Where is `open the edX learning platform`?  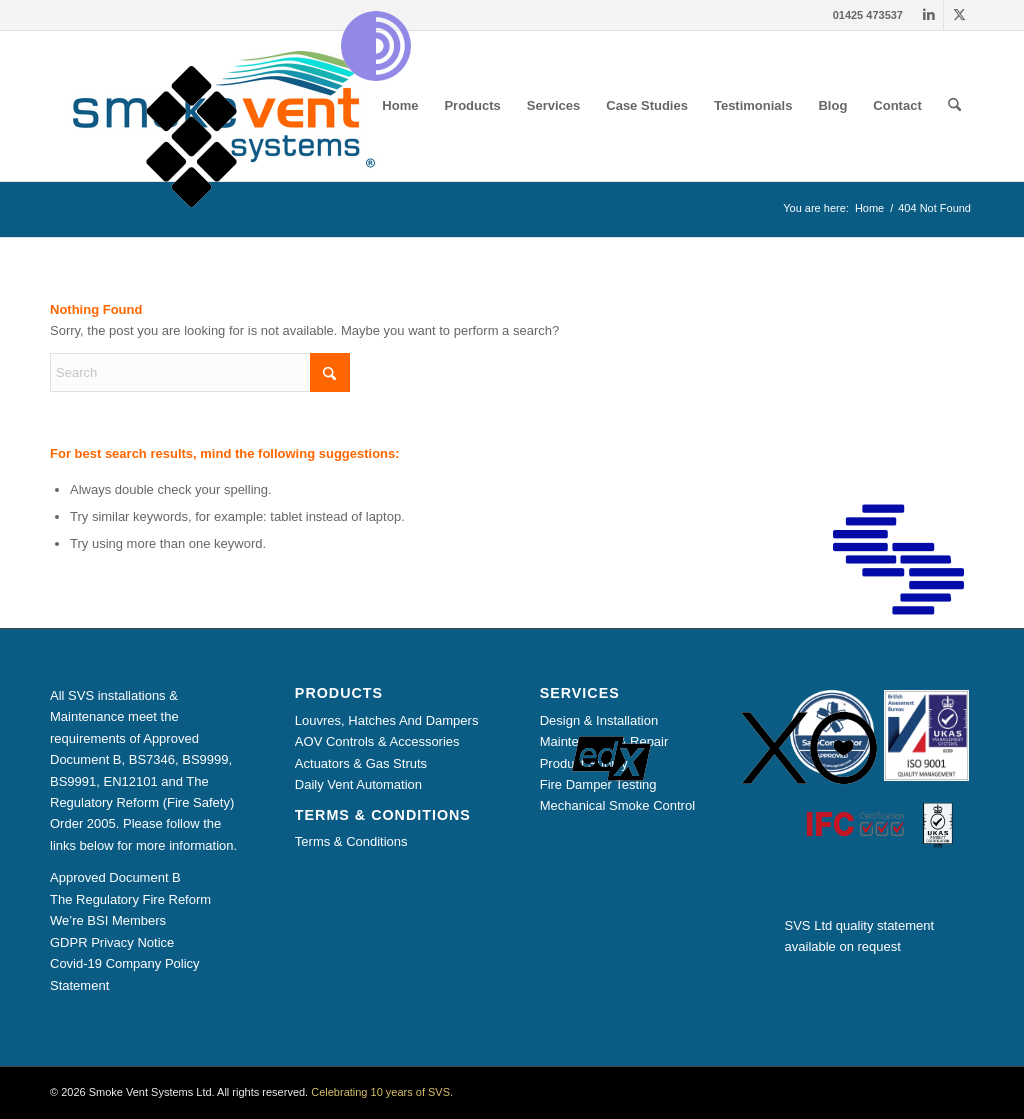
open the edX learning platform is located at coordinates (611, 758).